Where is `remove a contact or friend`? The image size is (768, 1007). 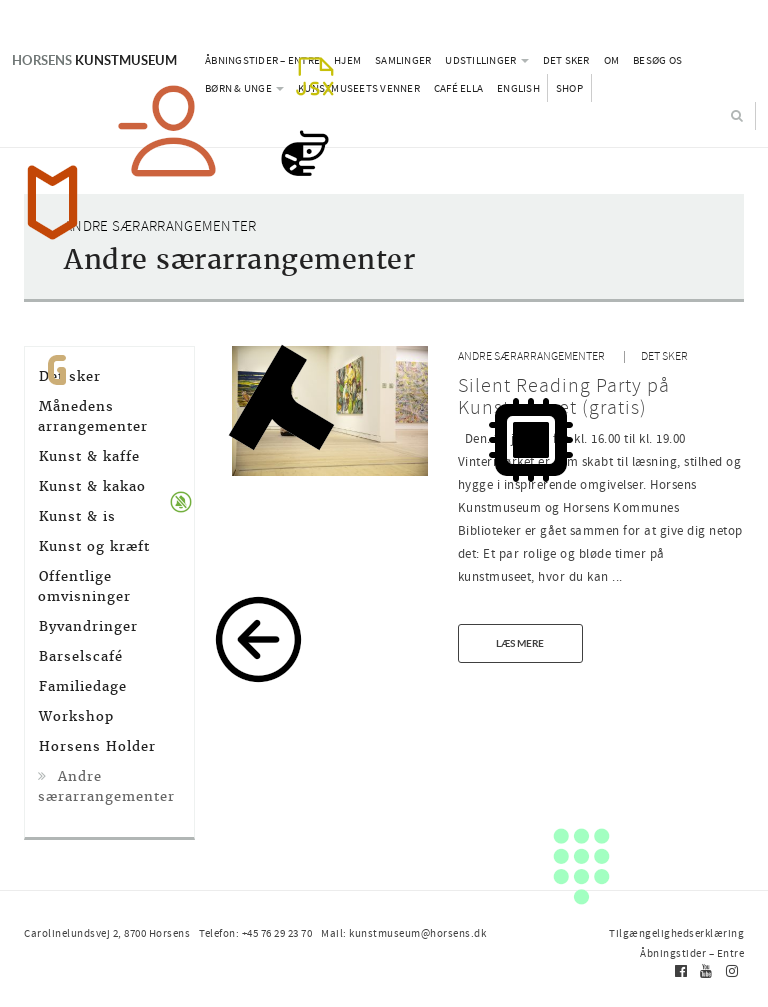
remove a contact or friend is located at coordinates (167, 131).